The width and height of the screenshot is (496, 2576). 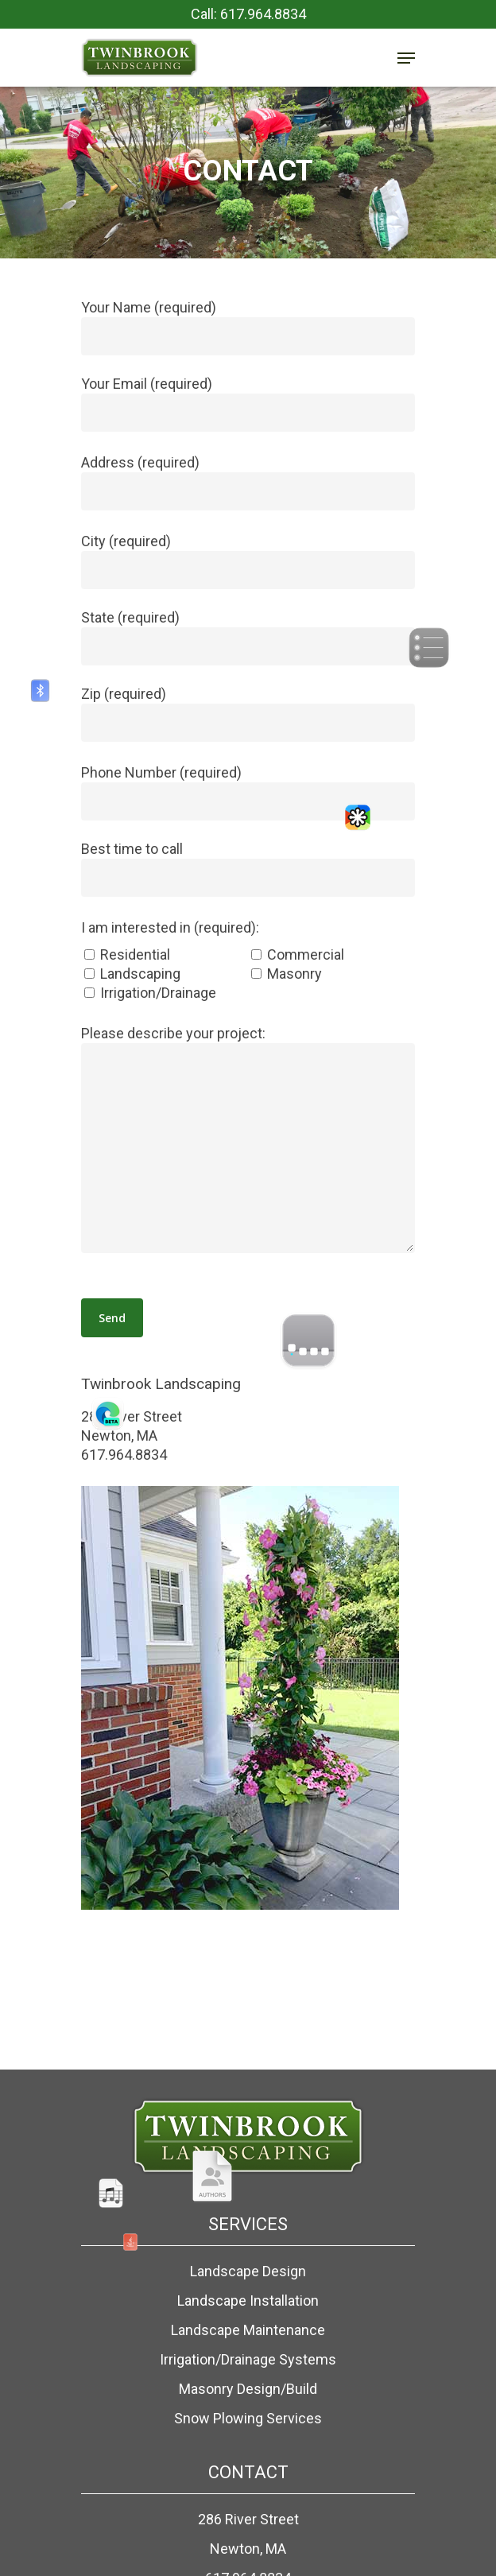 I want to click on open microsoft edge beta browser, so click(x=107, y=1413).